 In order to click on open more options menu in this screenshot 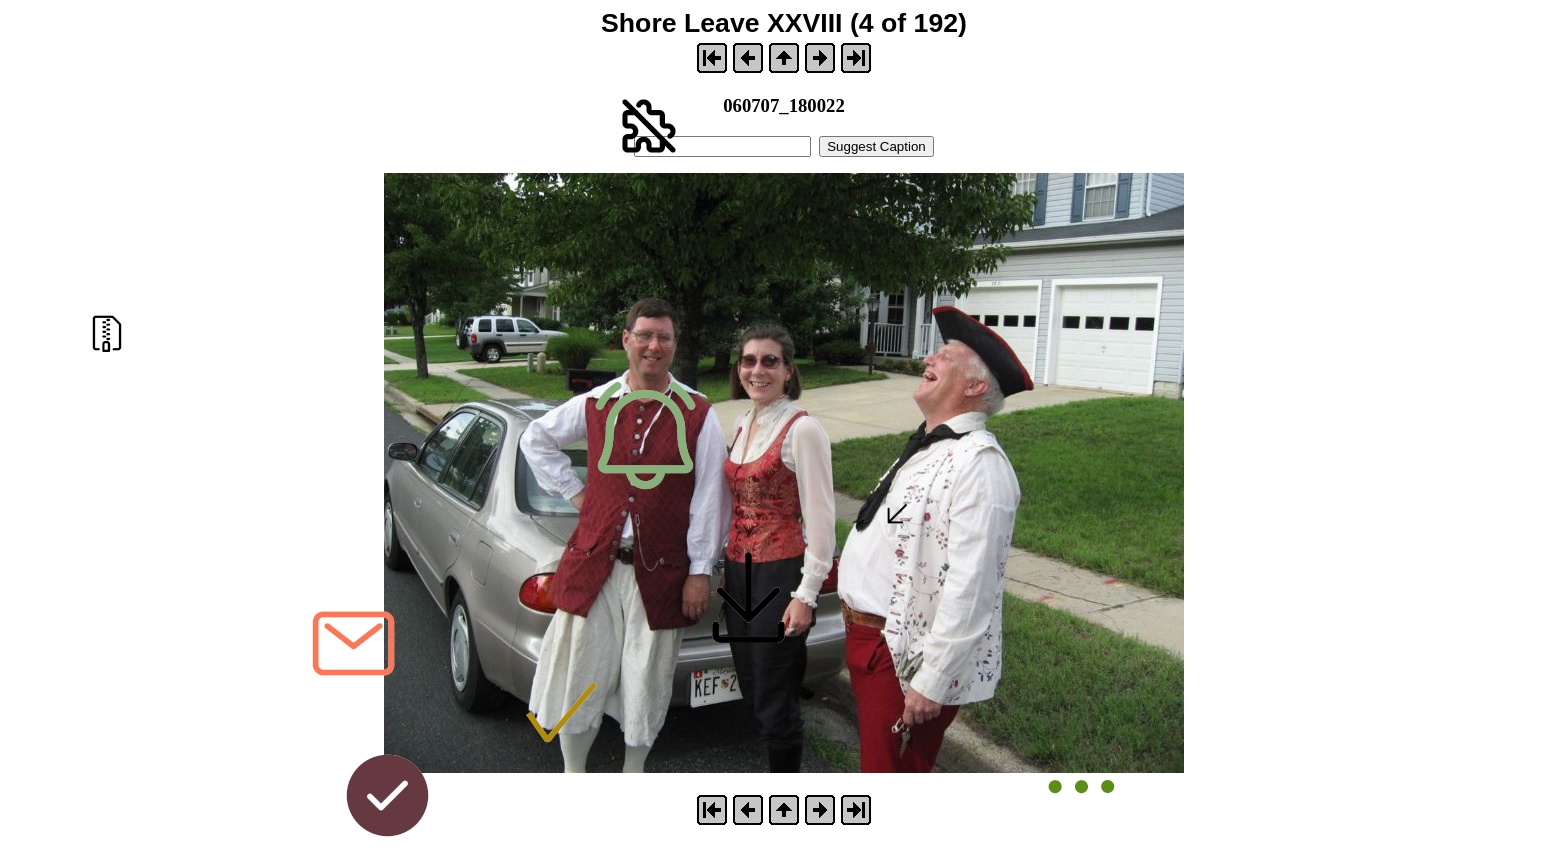, I will do `click(1081, 786)`.